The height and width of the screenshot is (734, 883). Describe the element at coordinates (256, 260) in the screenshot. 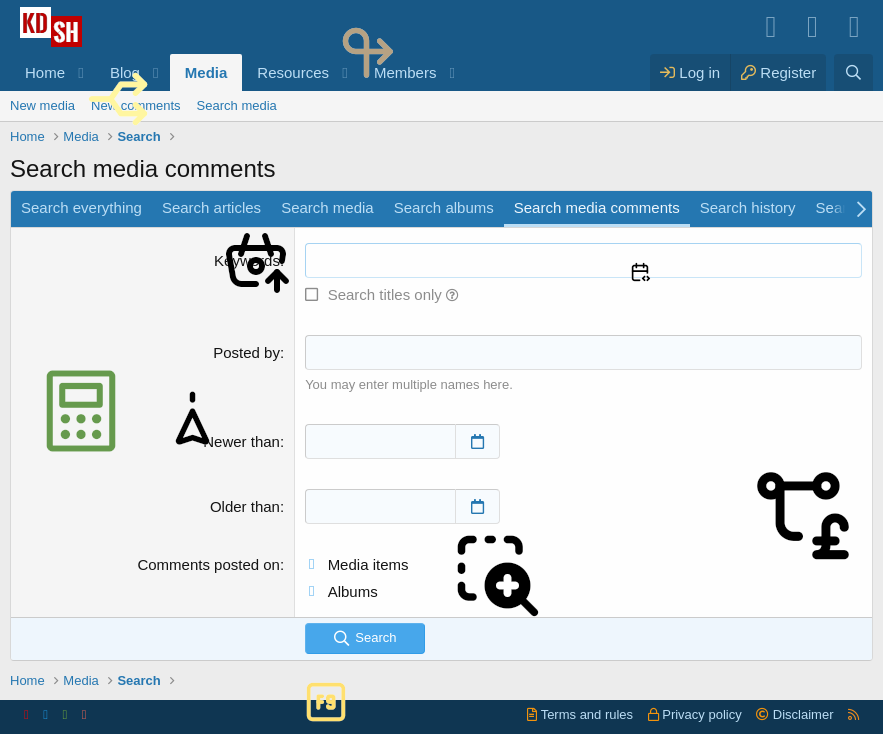

I see `upload items from your basket` at that location.